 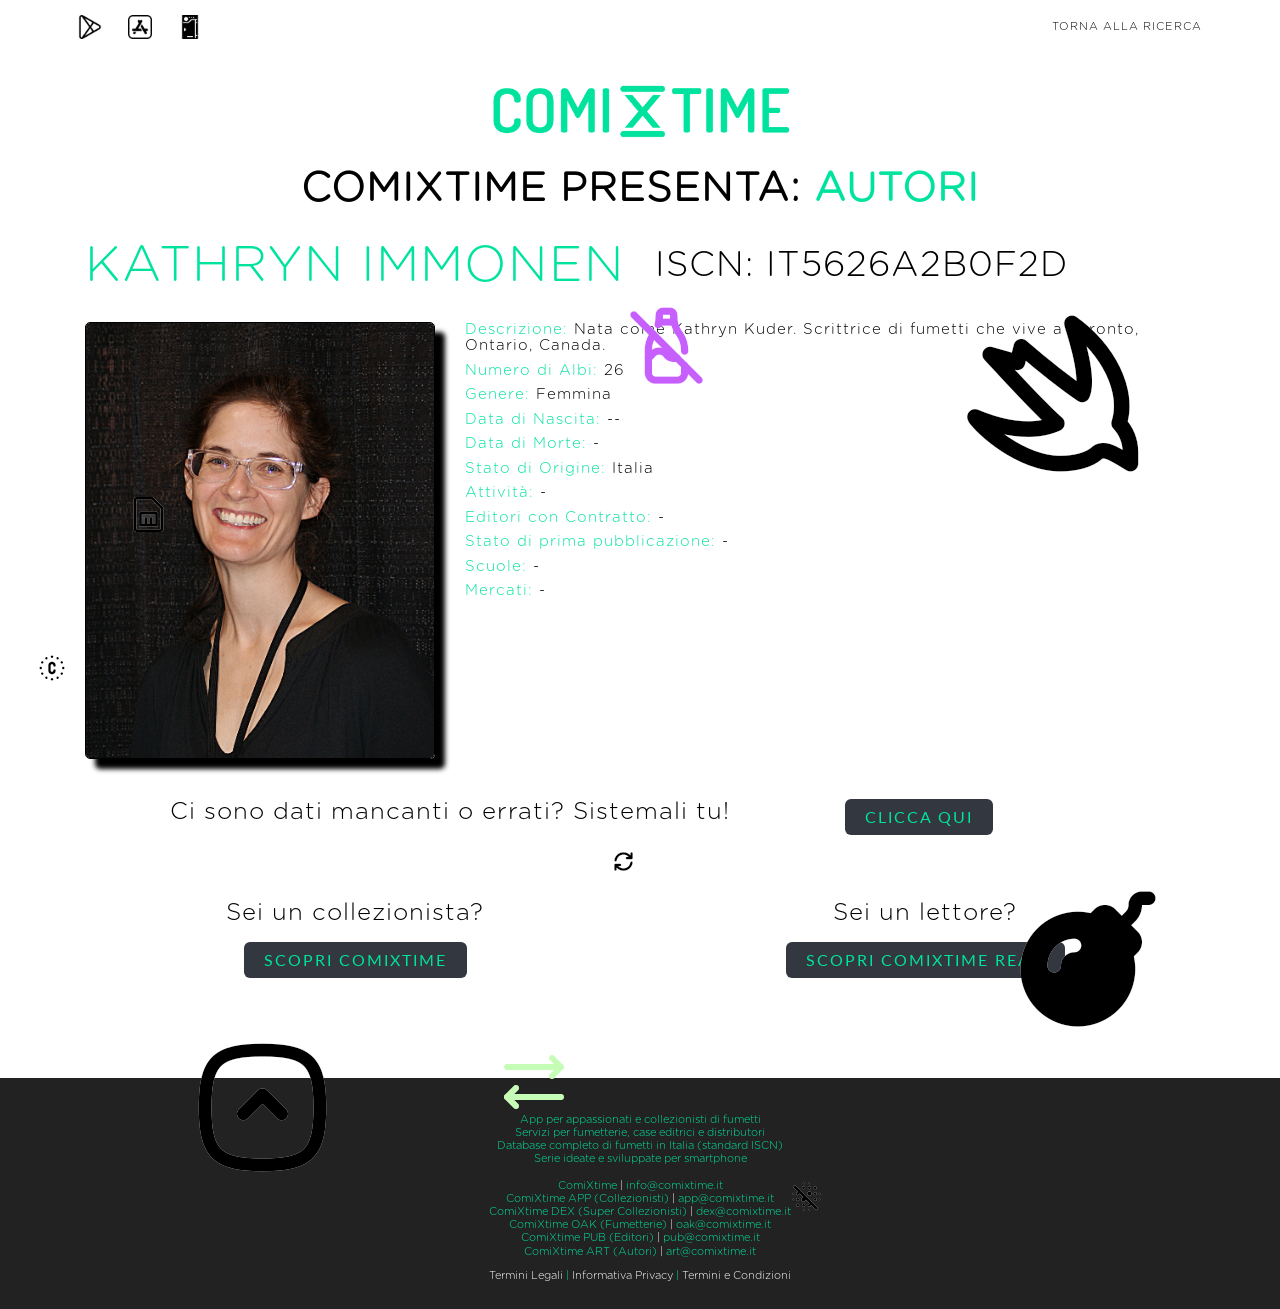 What do you see at coordinates (623, 861) in the screenshot?
I see `sync data across devices` at bounding box center [623, 861].